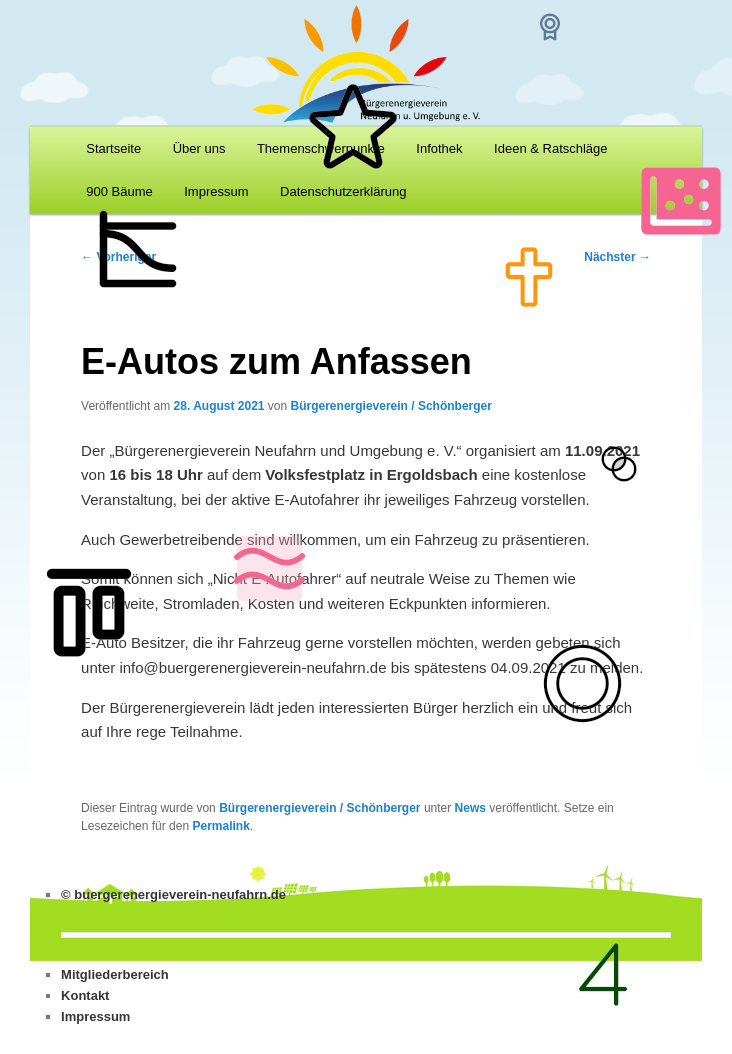 The width and height of the screenshot is (732, 1054). I want to click on intersect or merge two shapes, so click(619, 464).